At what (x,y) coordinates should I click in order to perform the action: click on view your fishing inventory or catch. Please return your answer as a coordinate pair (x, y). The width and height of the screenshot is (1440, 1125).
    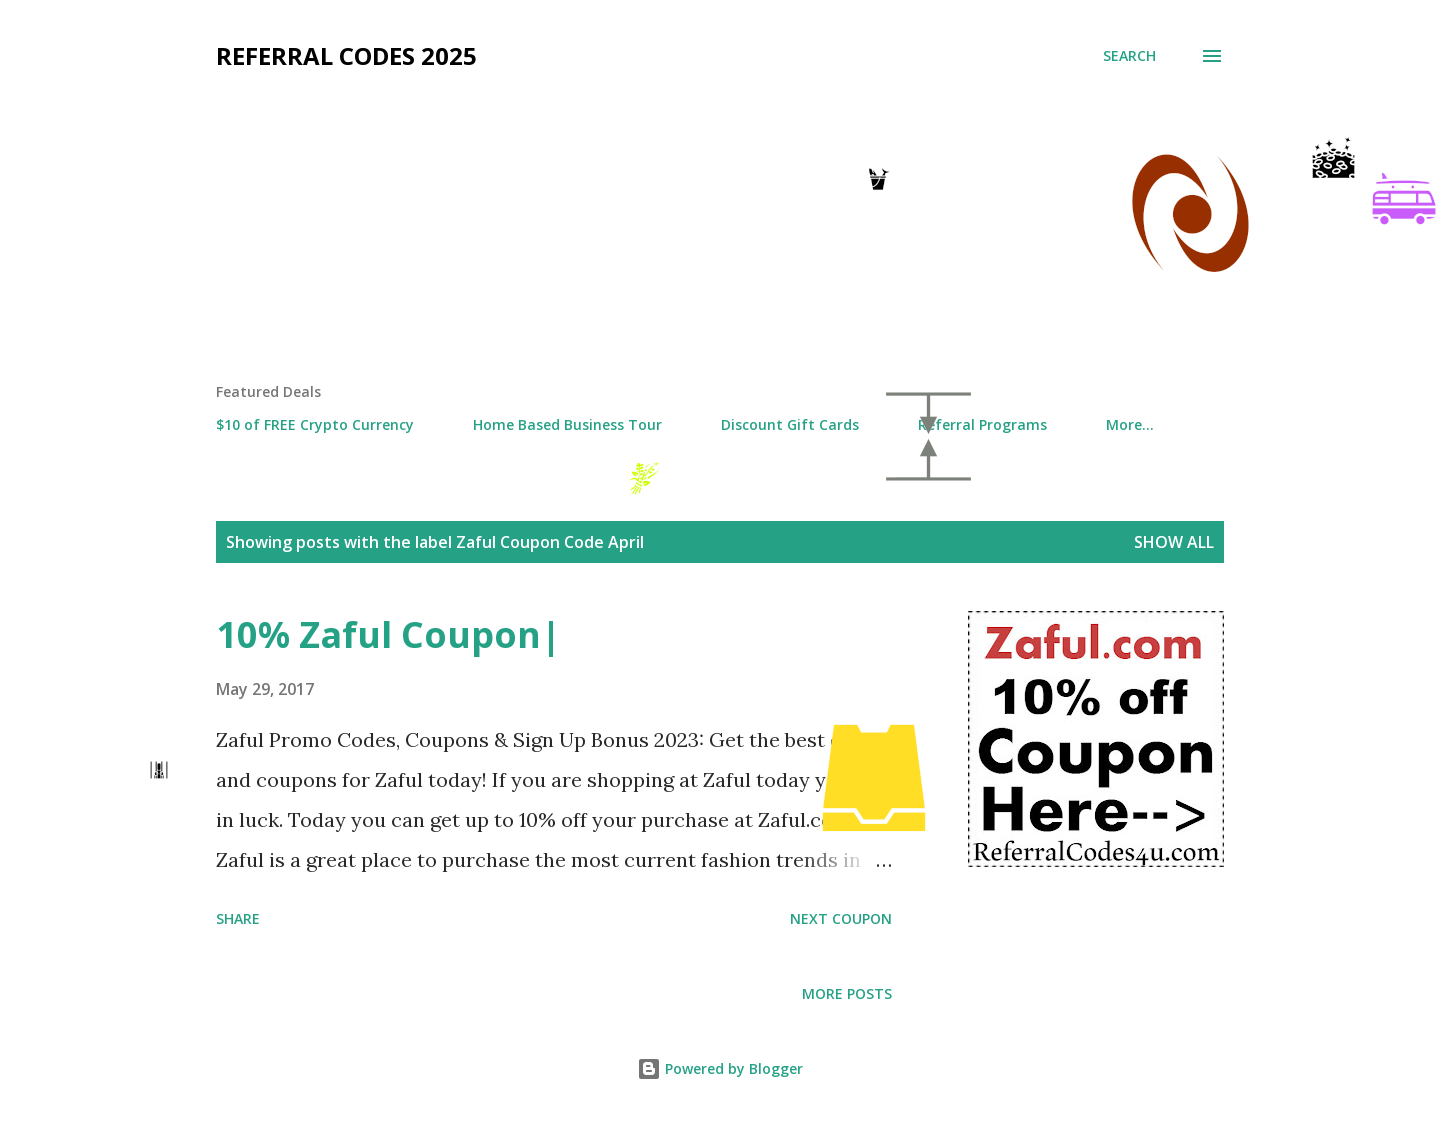
    Looking at the image, I should click on (878, 179).